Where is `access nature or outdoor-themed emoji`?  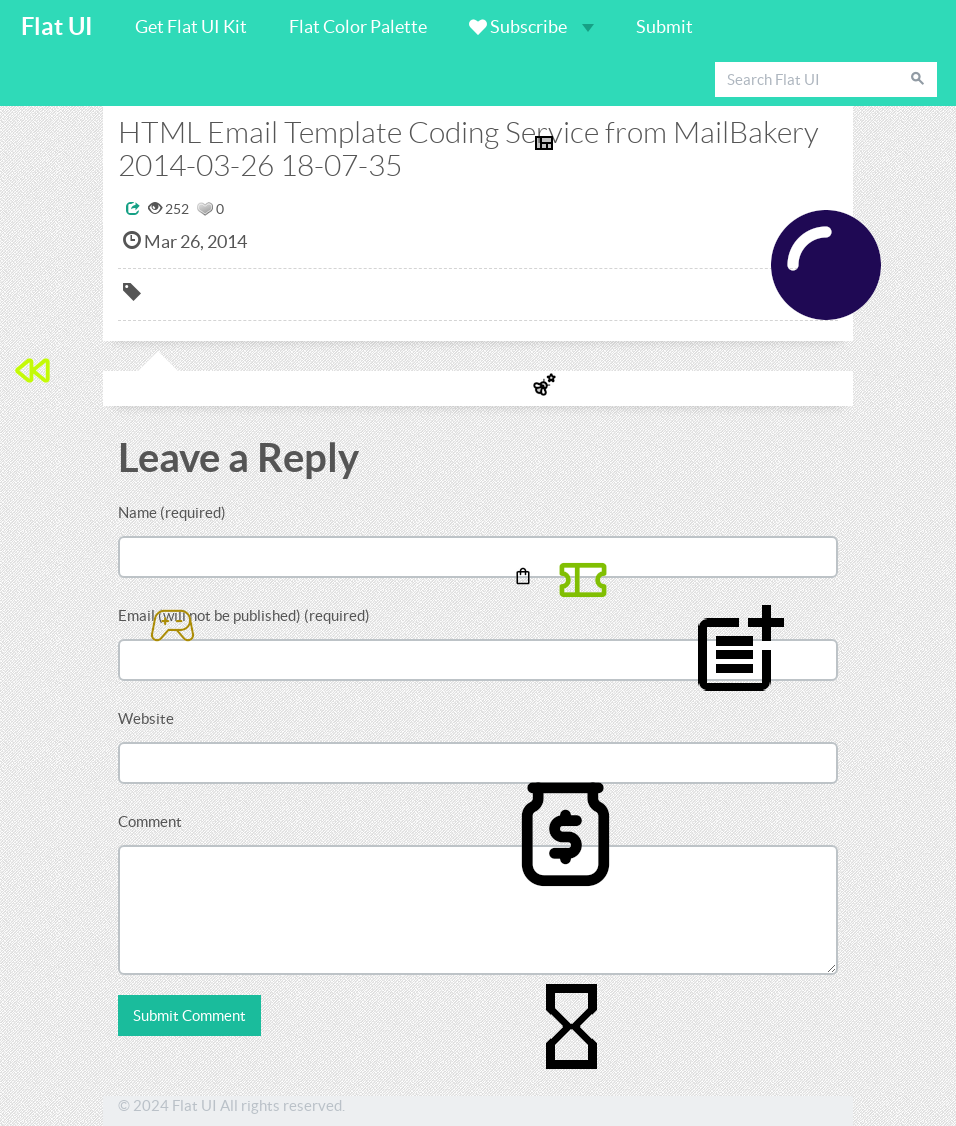 access nature or outdoor-themed emoji is located at coordinates (544, 384).